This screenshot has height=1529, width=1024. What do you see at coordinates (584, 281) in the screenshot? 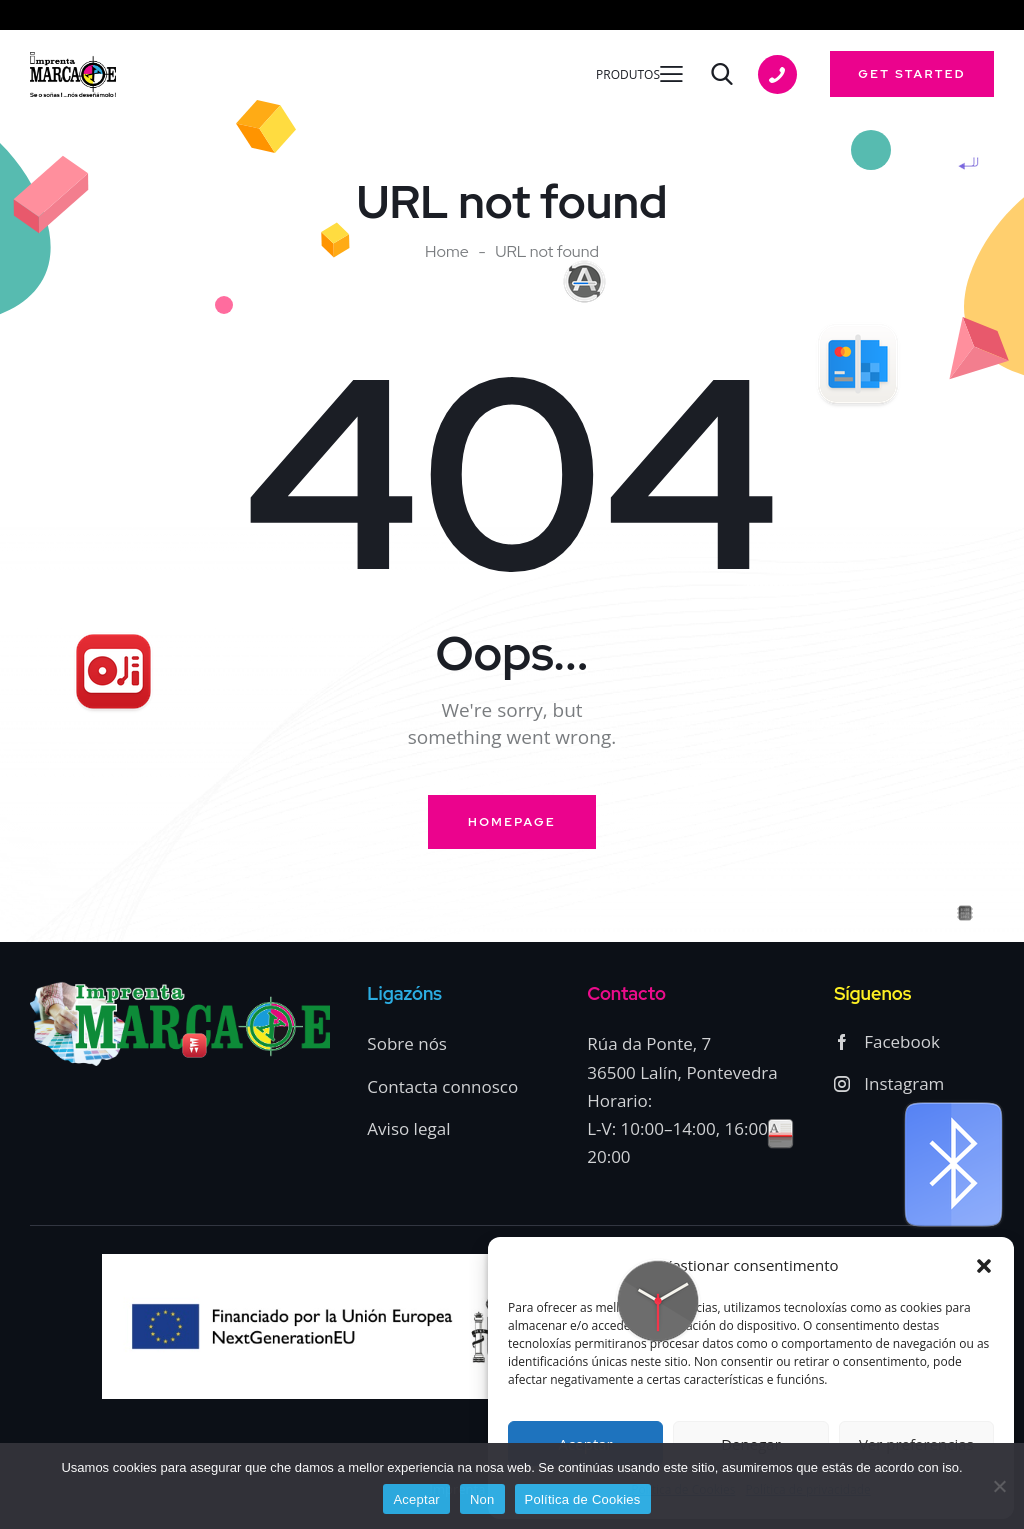
I see `check for and install system software updates` at bounding box center [584, 281].